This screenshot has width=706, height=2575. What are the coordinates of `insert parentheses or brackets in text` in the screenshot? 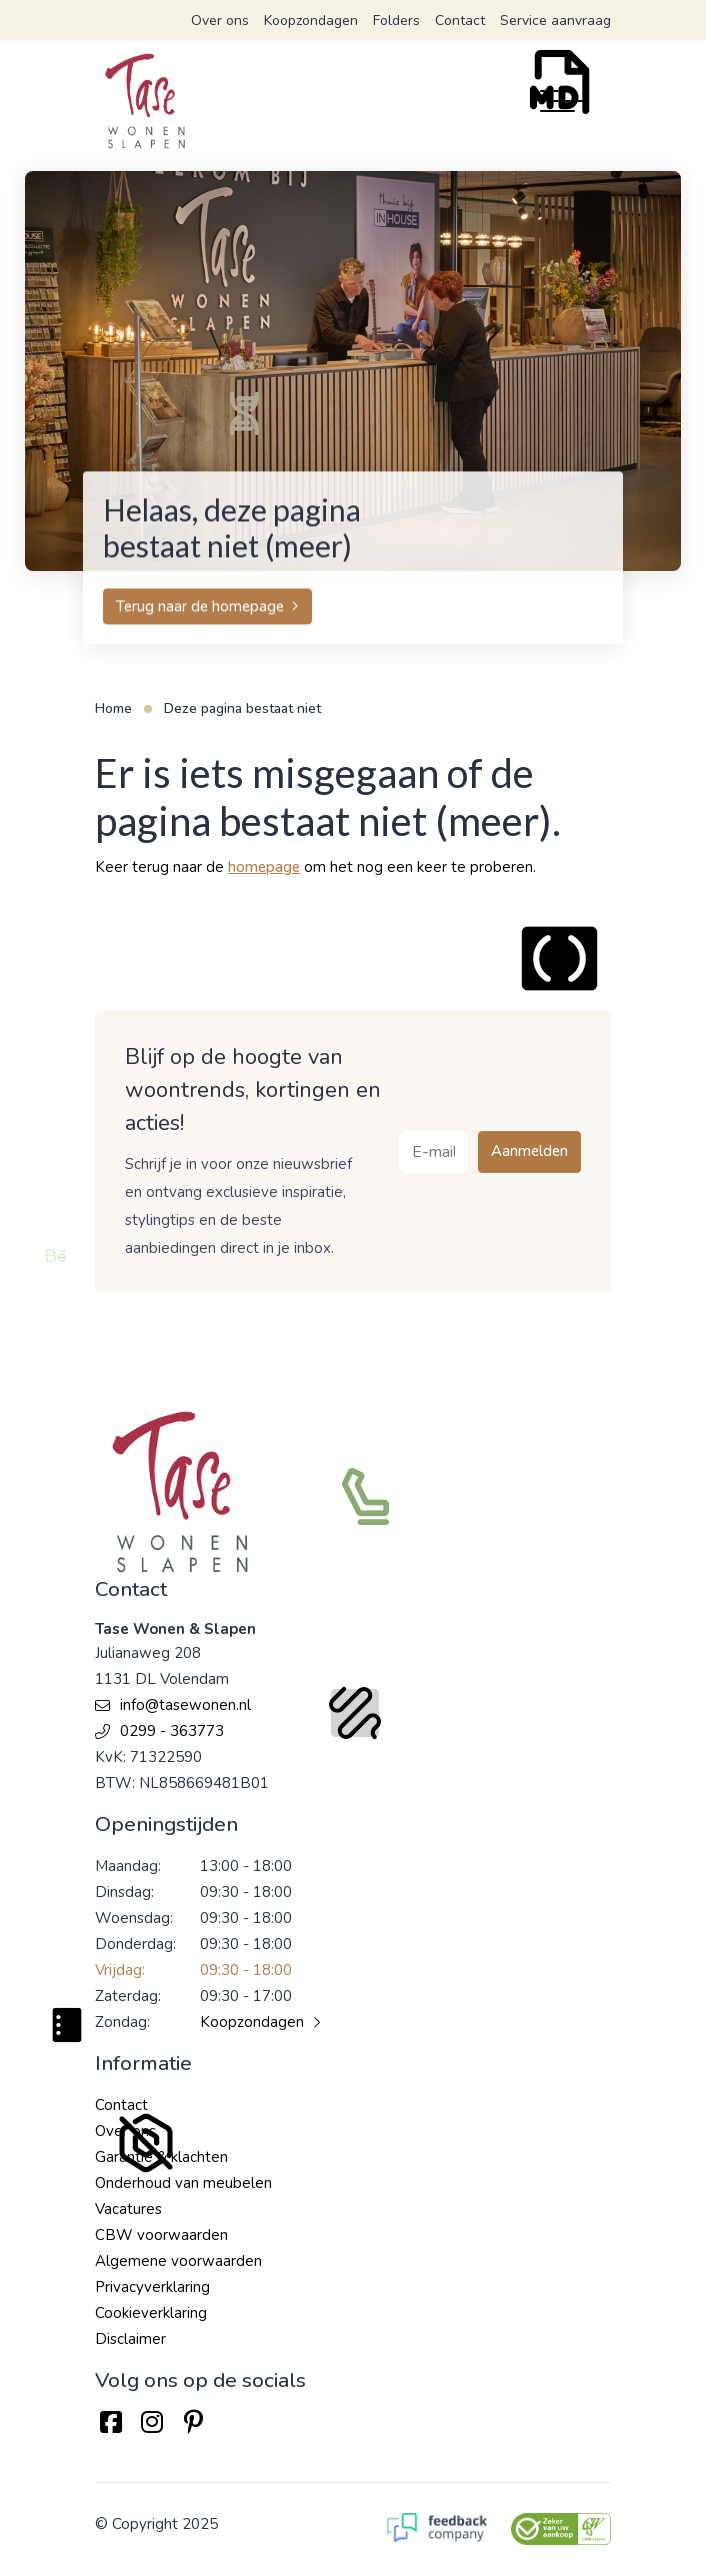 It's located at (559, 958).